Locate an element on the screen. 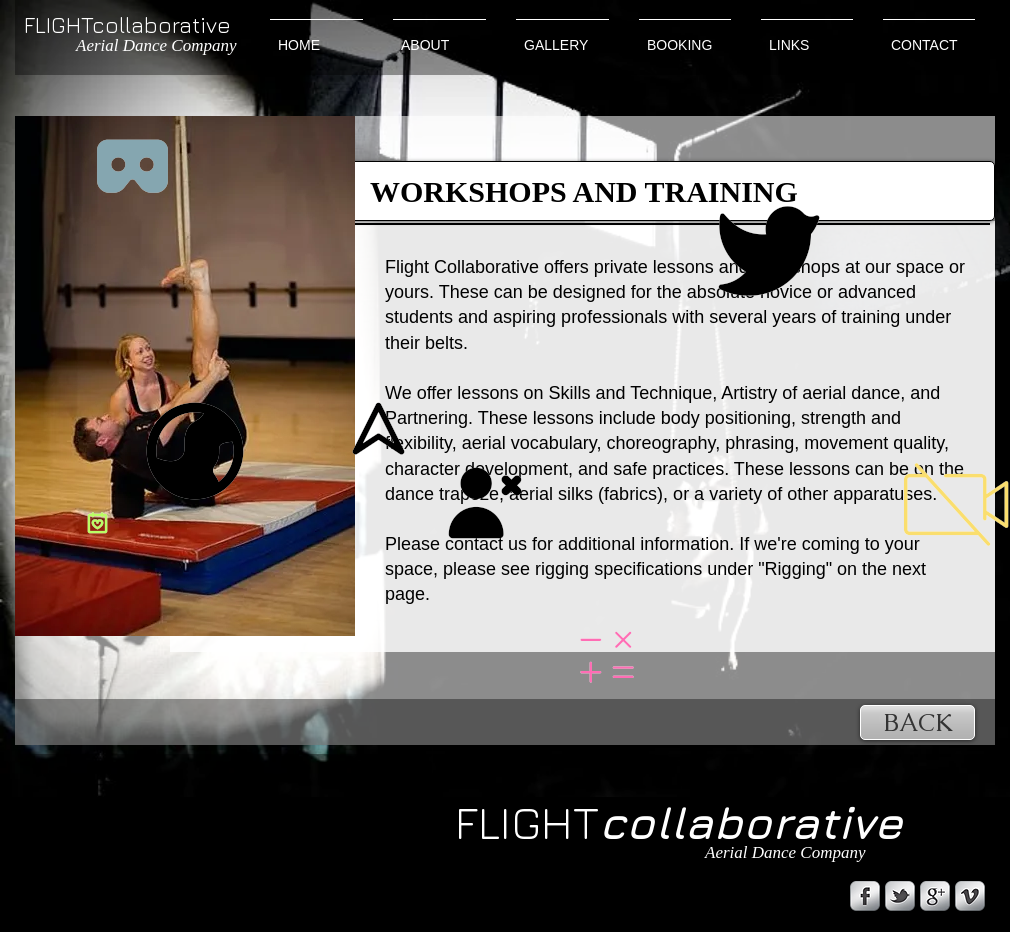 The height and width of the screenshot is (932, 1010). open twitter is located at coordinates (769, 251).